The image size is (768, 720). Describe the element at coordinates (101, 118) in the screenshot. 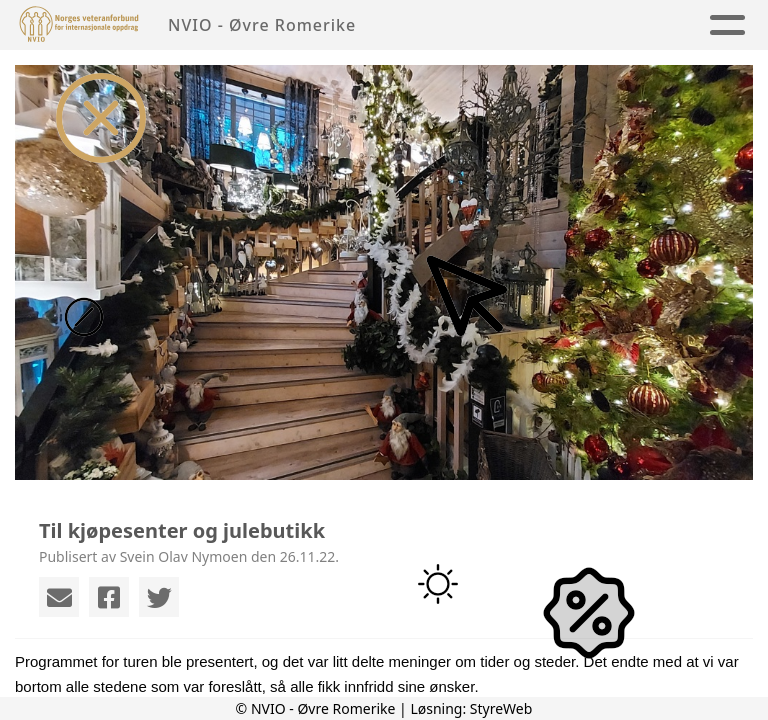

I see `close or dismiss a dialog` at that location.